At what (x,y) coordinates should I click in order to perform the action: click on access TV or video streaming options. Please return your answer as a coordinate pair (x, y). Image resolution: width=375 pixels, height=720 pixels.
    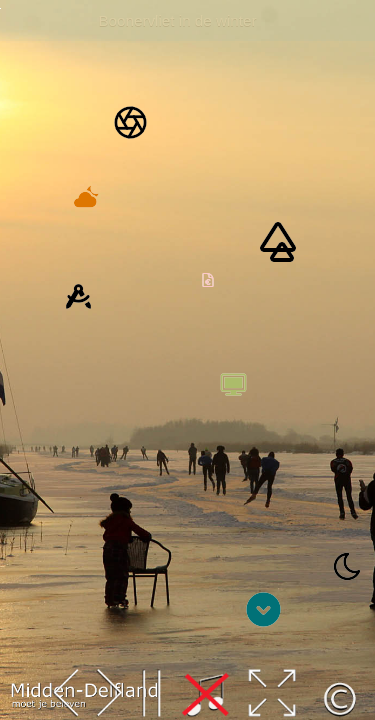
    Looking at the image, I should click on (233, 384).